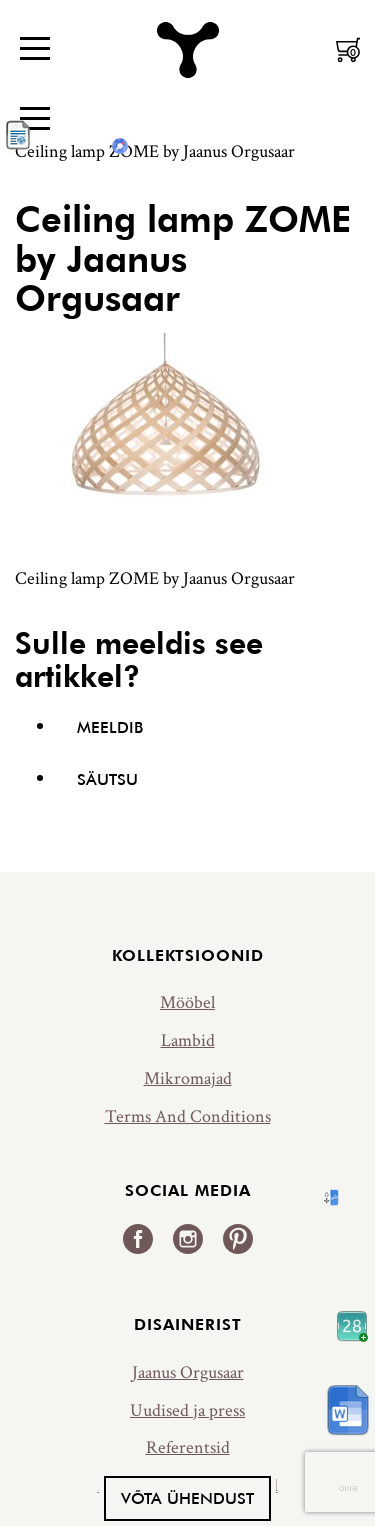  Describe the element at coordinates (18, 135) in the screenshot. I see `open an opendocument web page file` at that location.